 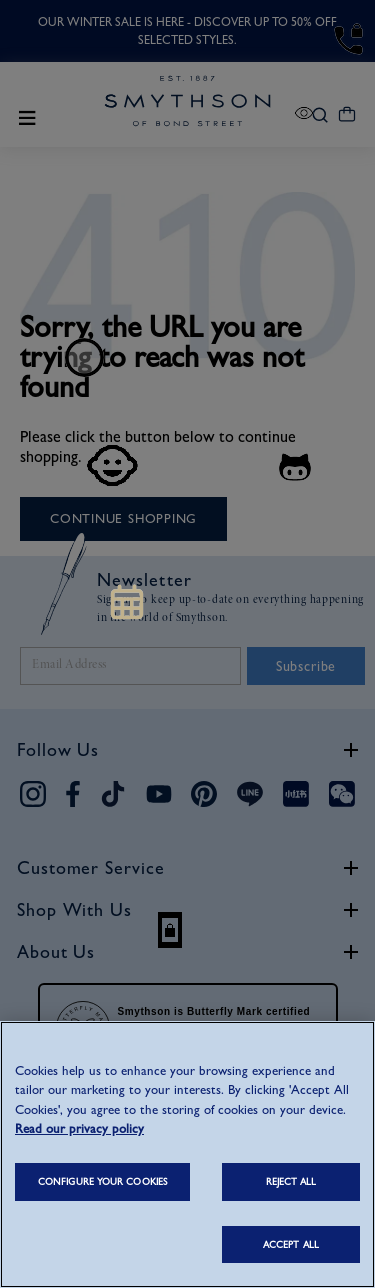 What do you see at coordinates (170, 930) in the screenshot?
I see `lock screen in portrait orientation` at bounding box center [170, 930].